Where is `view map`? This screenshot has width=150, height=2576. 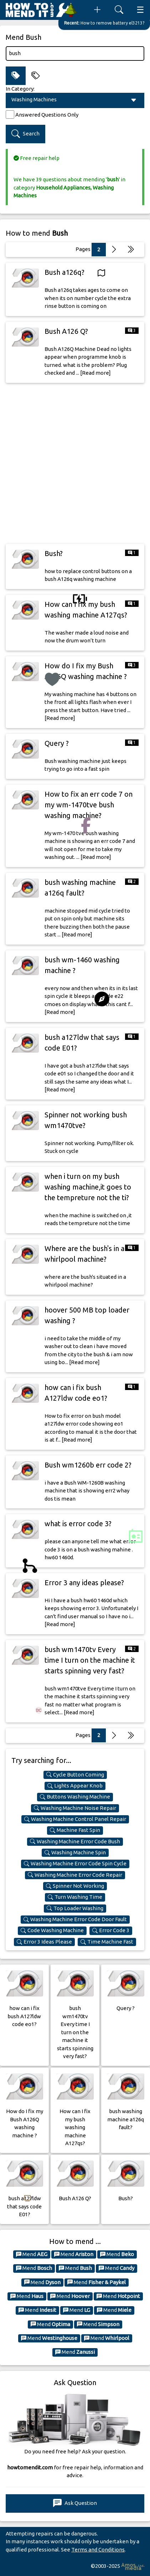
view map is located at coordinates (101, 273).